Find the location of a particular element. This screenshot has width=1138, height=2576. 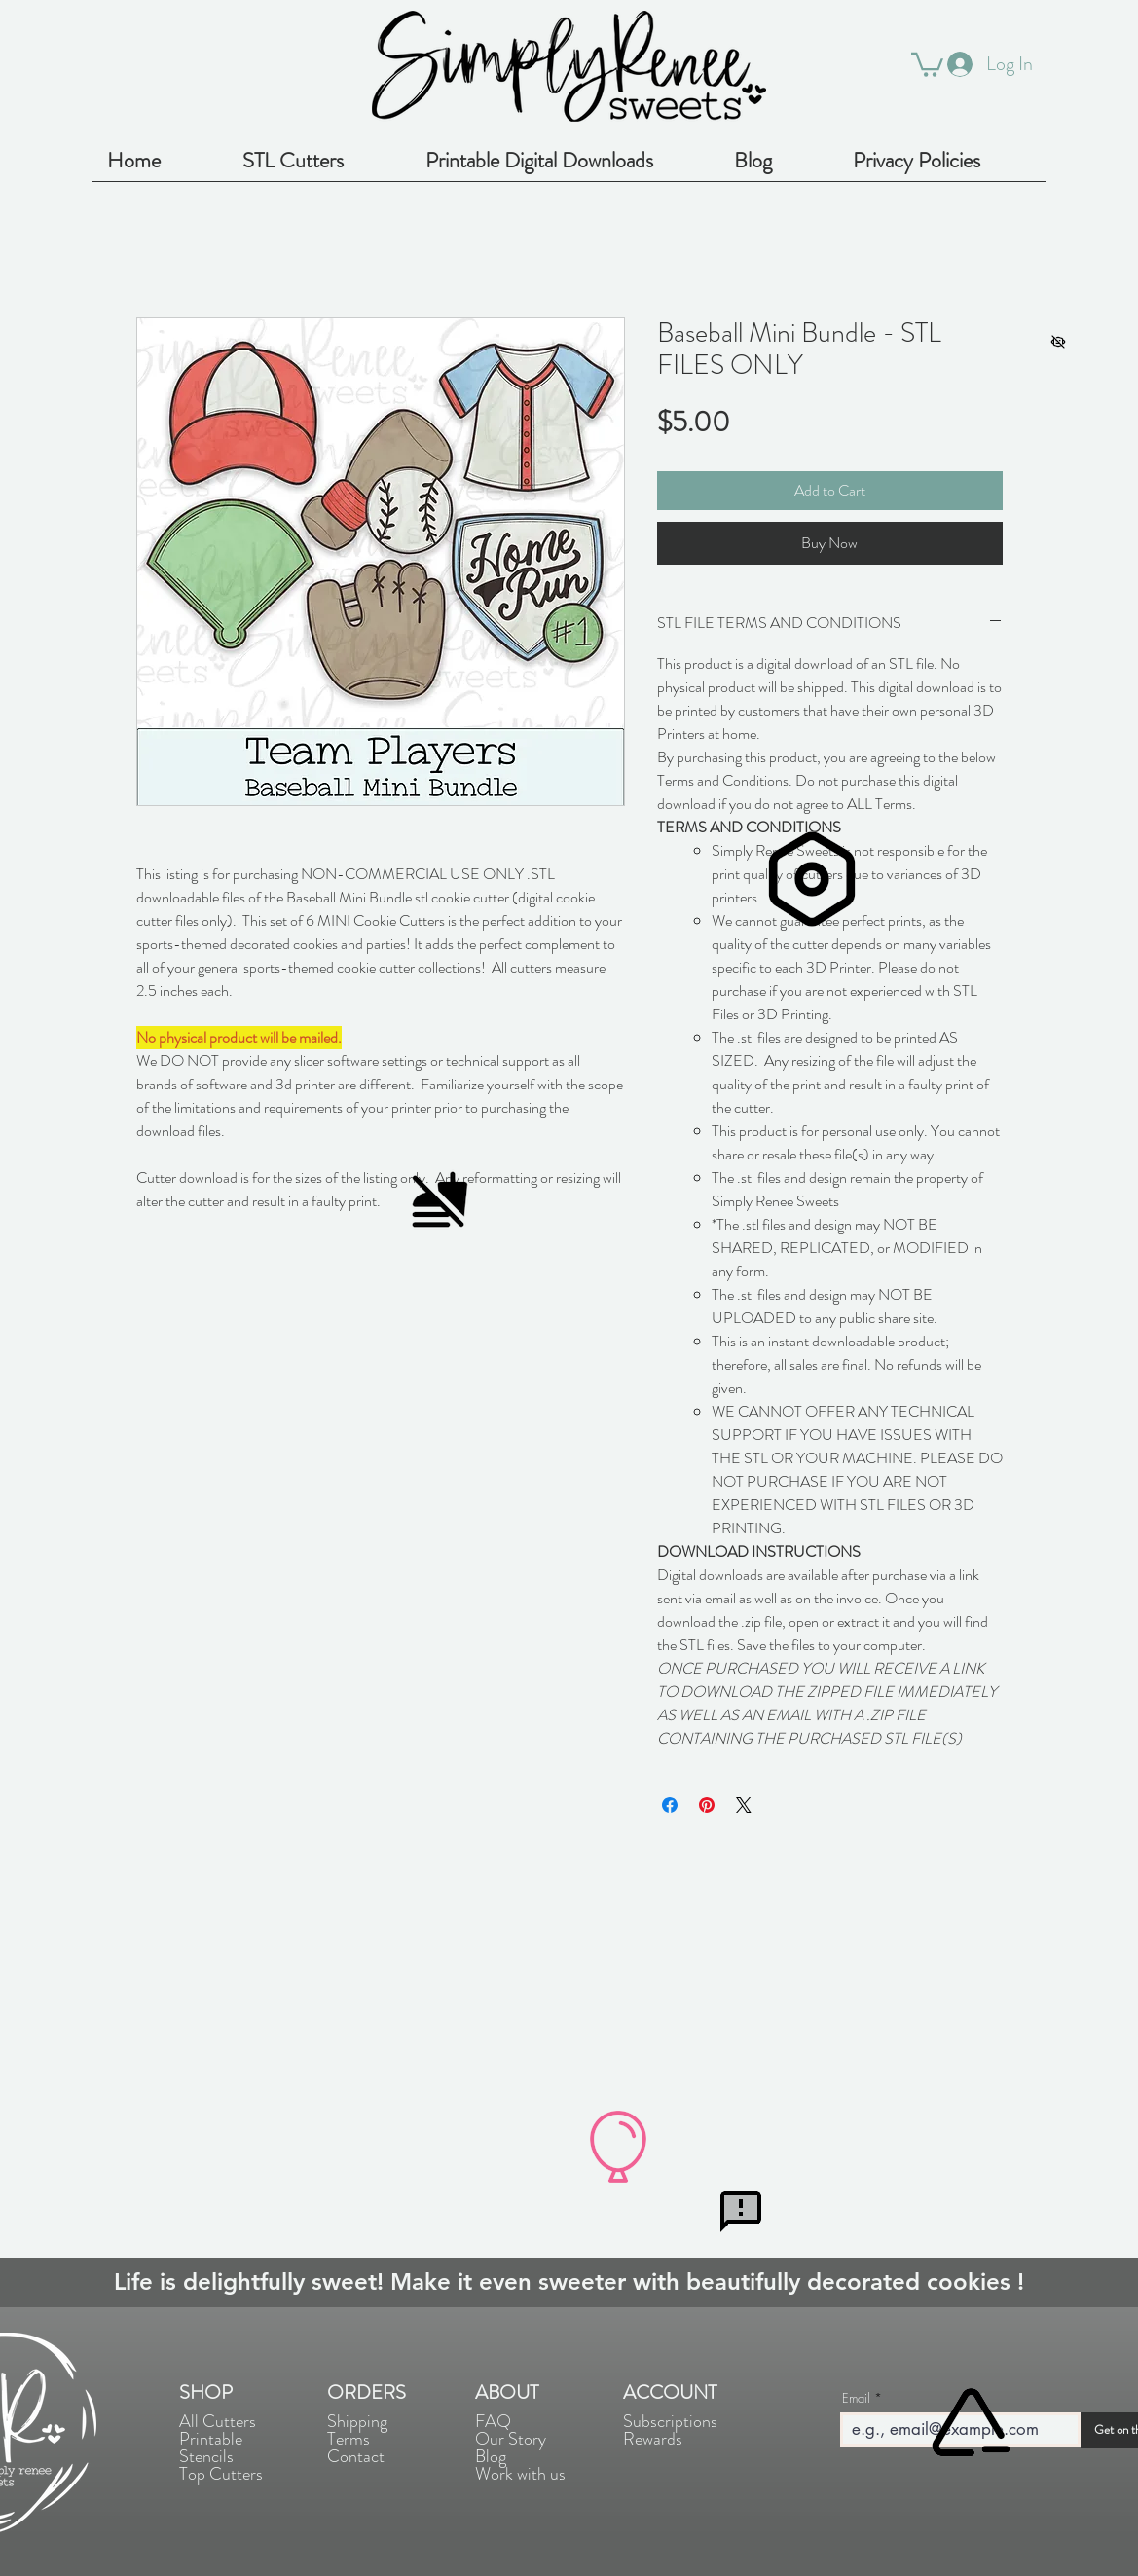

indicates food or eating is not allowed is located at coordinates (440, 1199).